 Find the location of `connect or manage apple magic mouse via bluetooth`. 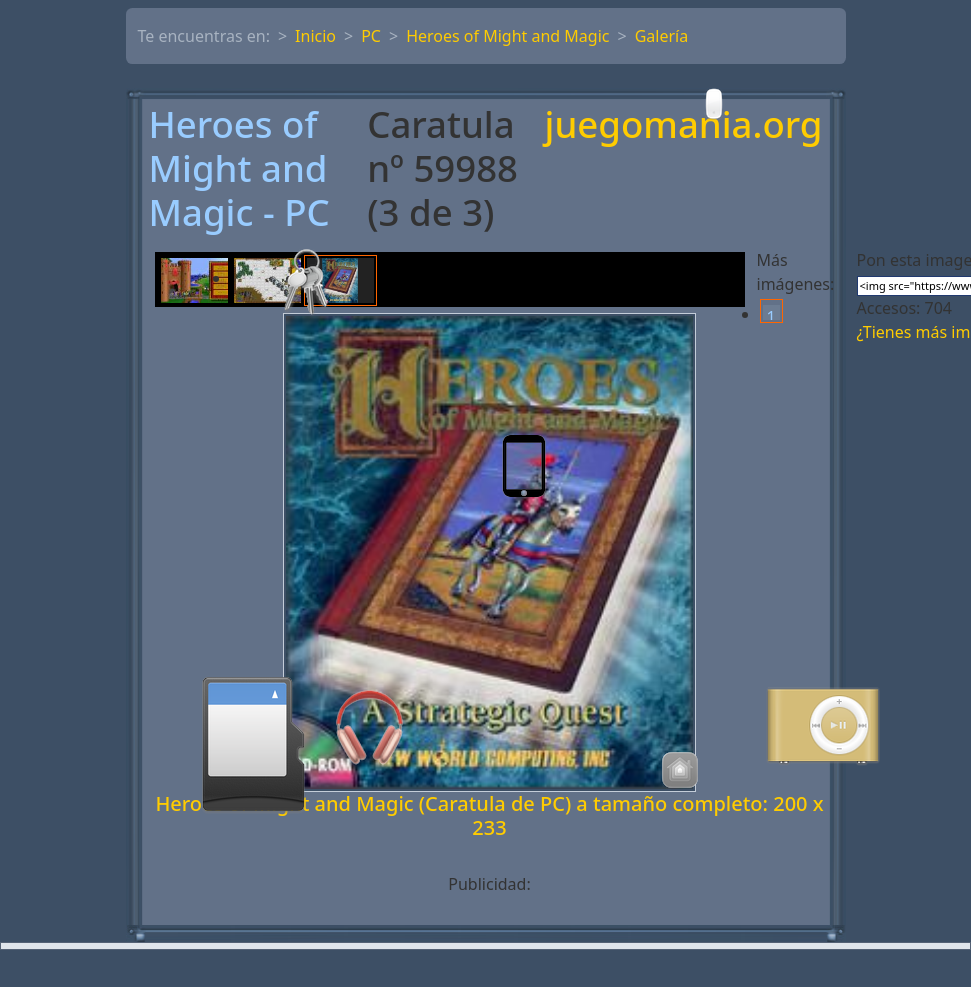

connect or manage apple magic mouse via bluetooth is located at coordinates (714, 105).